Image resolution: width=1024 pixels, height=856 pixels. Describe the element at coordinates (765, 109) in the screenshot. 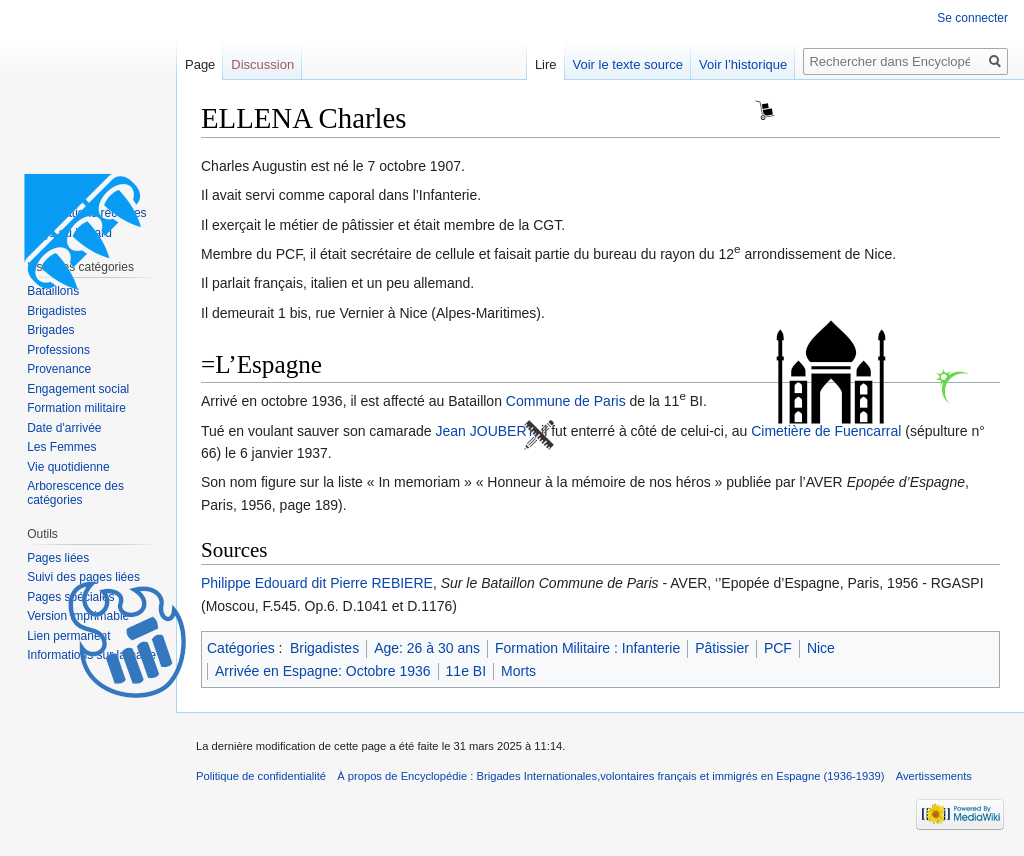

I see `view shipping or delivery options` at that location.